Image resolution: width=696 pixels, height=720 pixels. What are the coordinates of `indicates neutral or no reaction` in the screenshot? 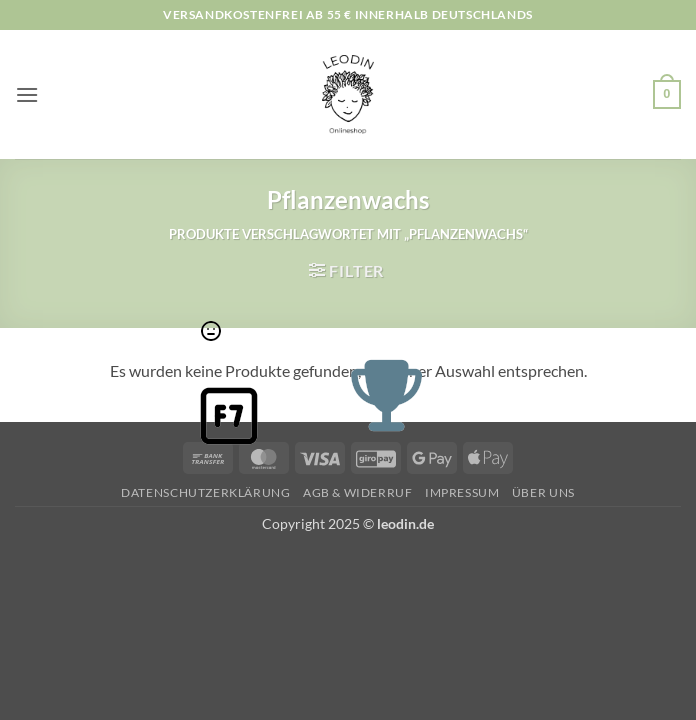 It's located at (211, 331).